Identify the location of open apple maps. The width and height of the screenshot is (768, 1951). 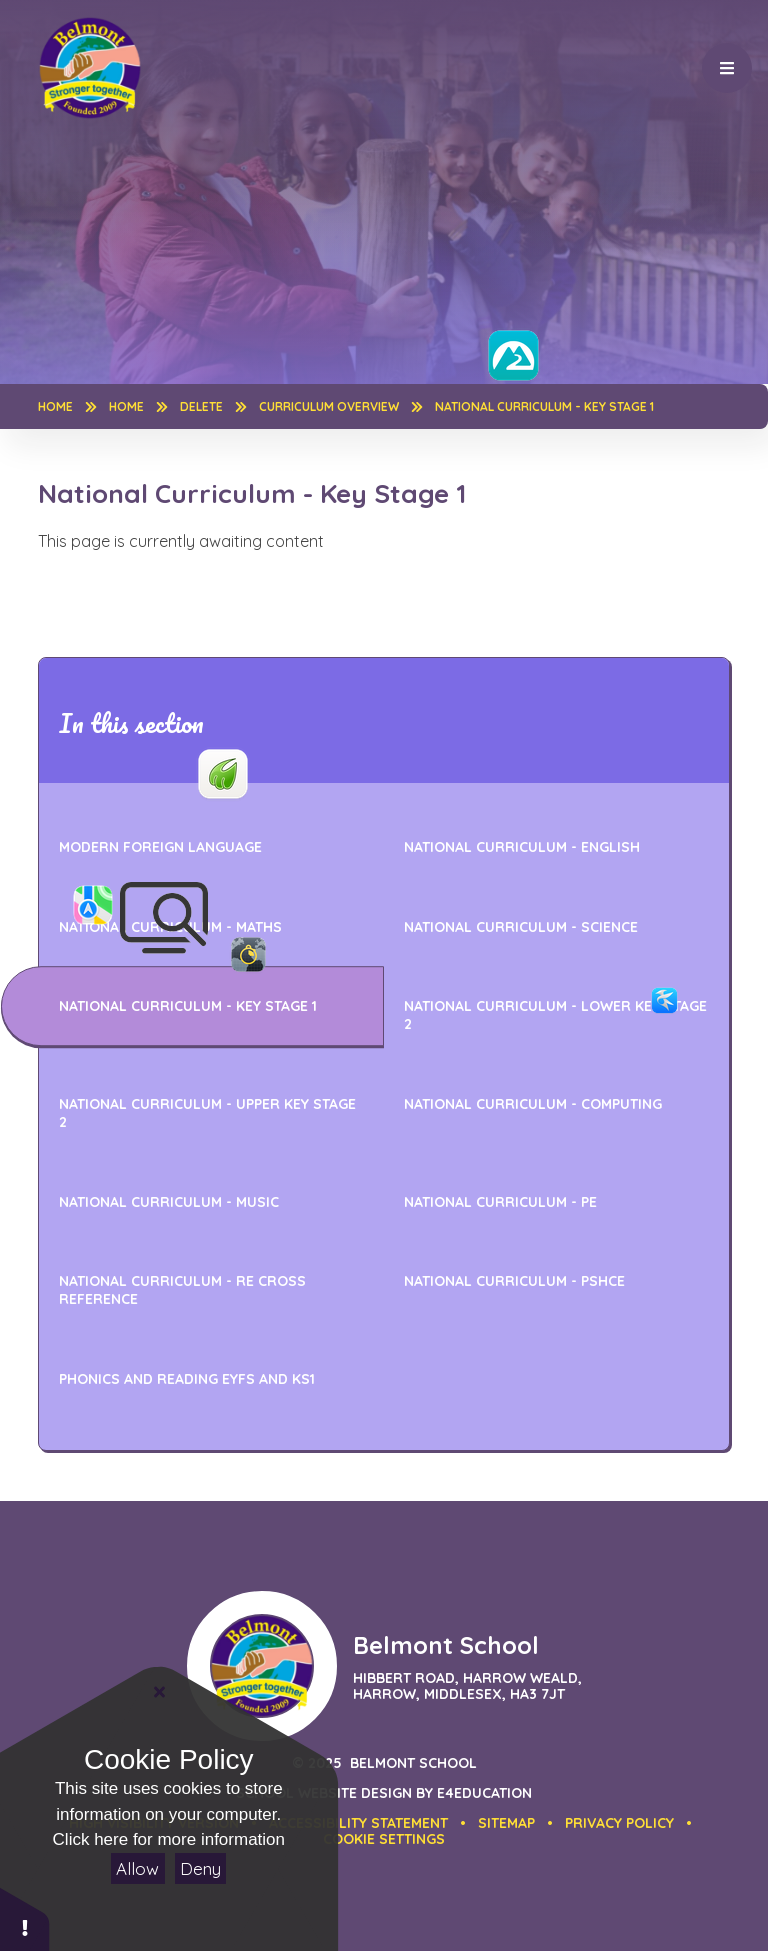
(93, 905).